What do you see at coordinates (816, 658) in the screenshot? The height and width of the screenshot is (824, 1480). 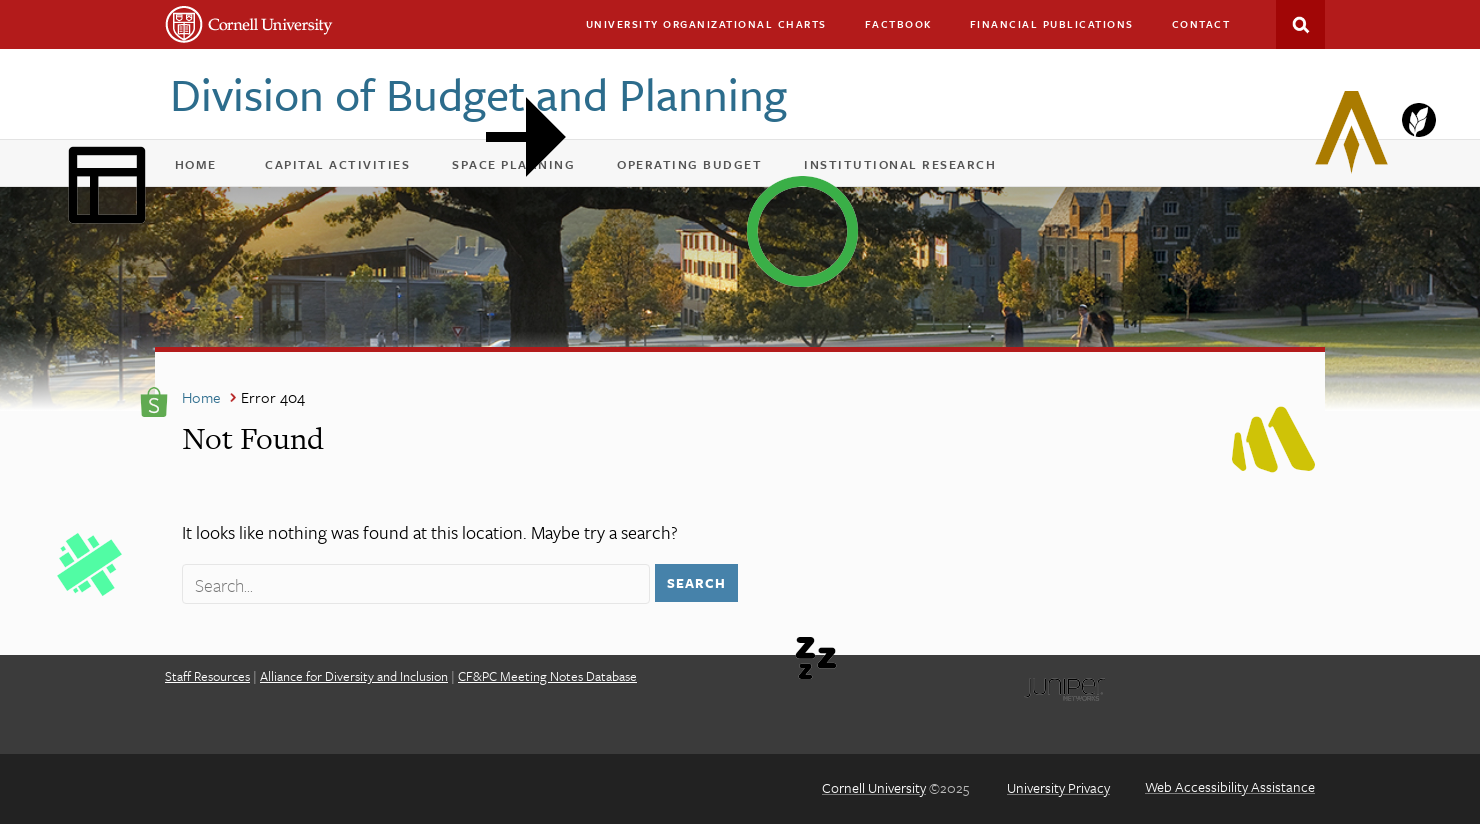 I see `LazyVim neovim configuration logo` at bounding box center [816, 658].